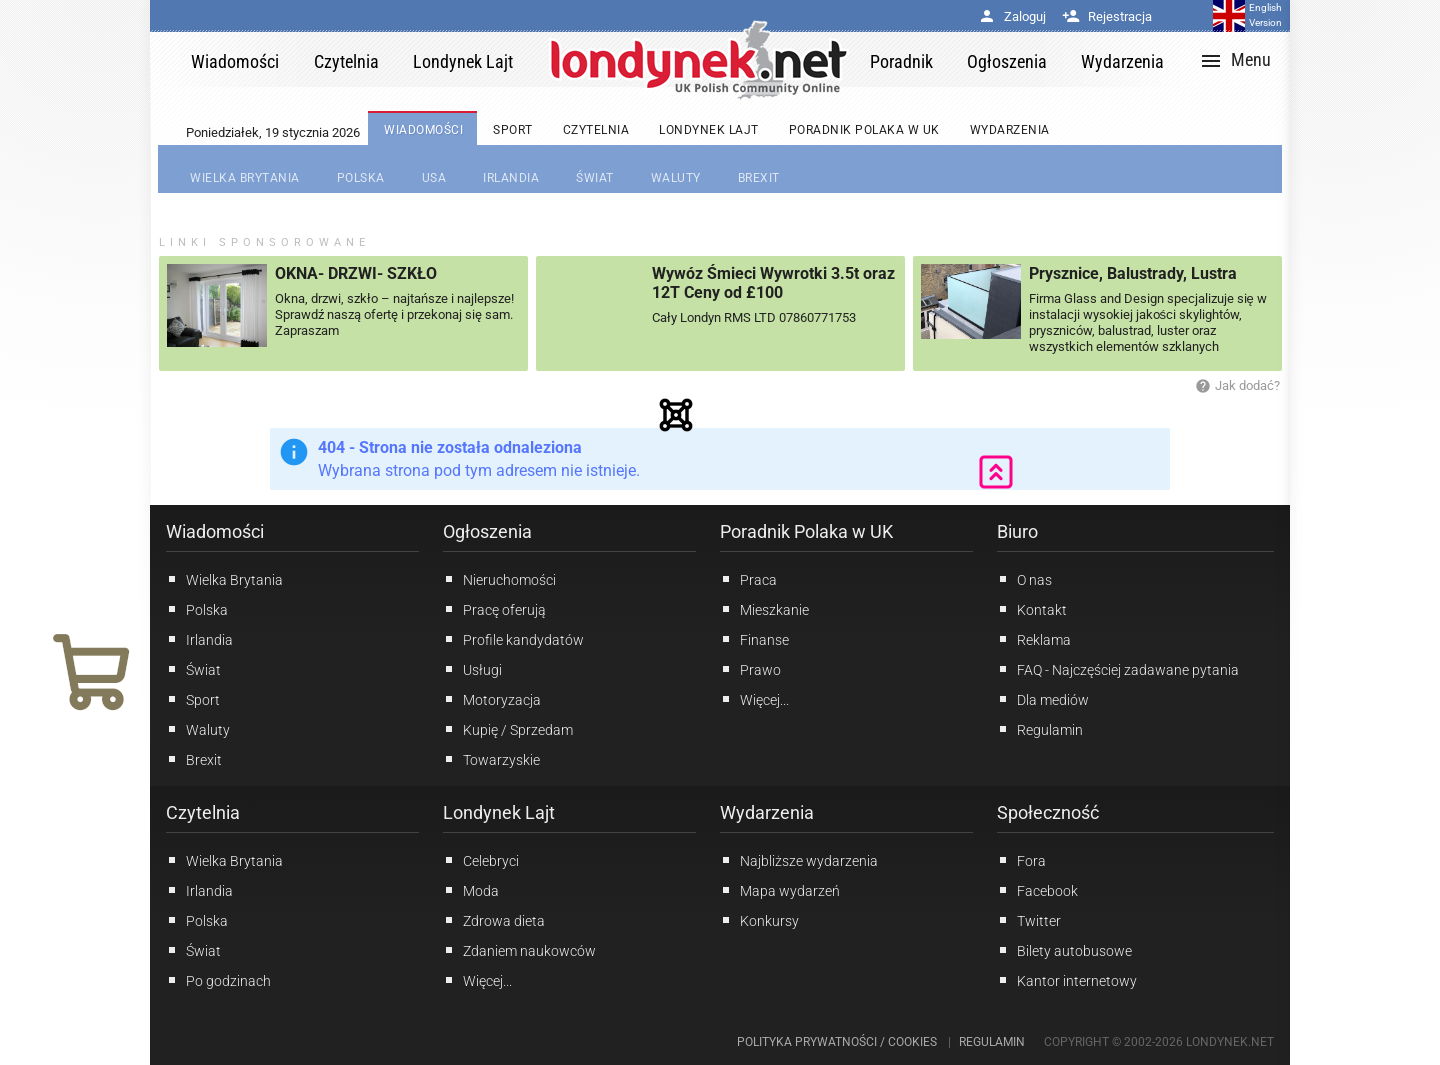  I want to click on view your shopping cart, so click(92, 673).